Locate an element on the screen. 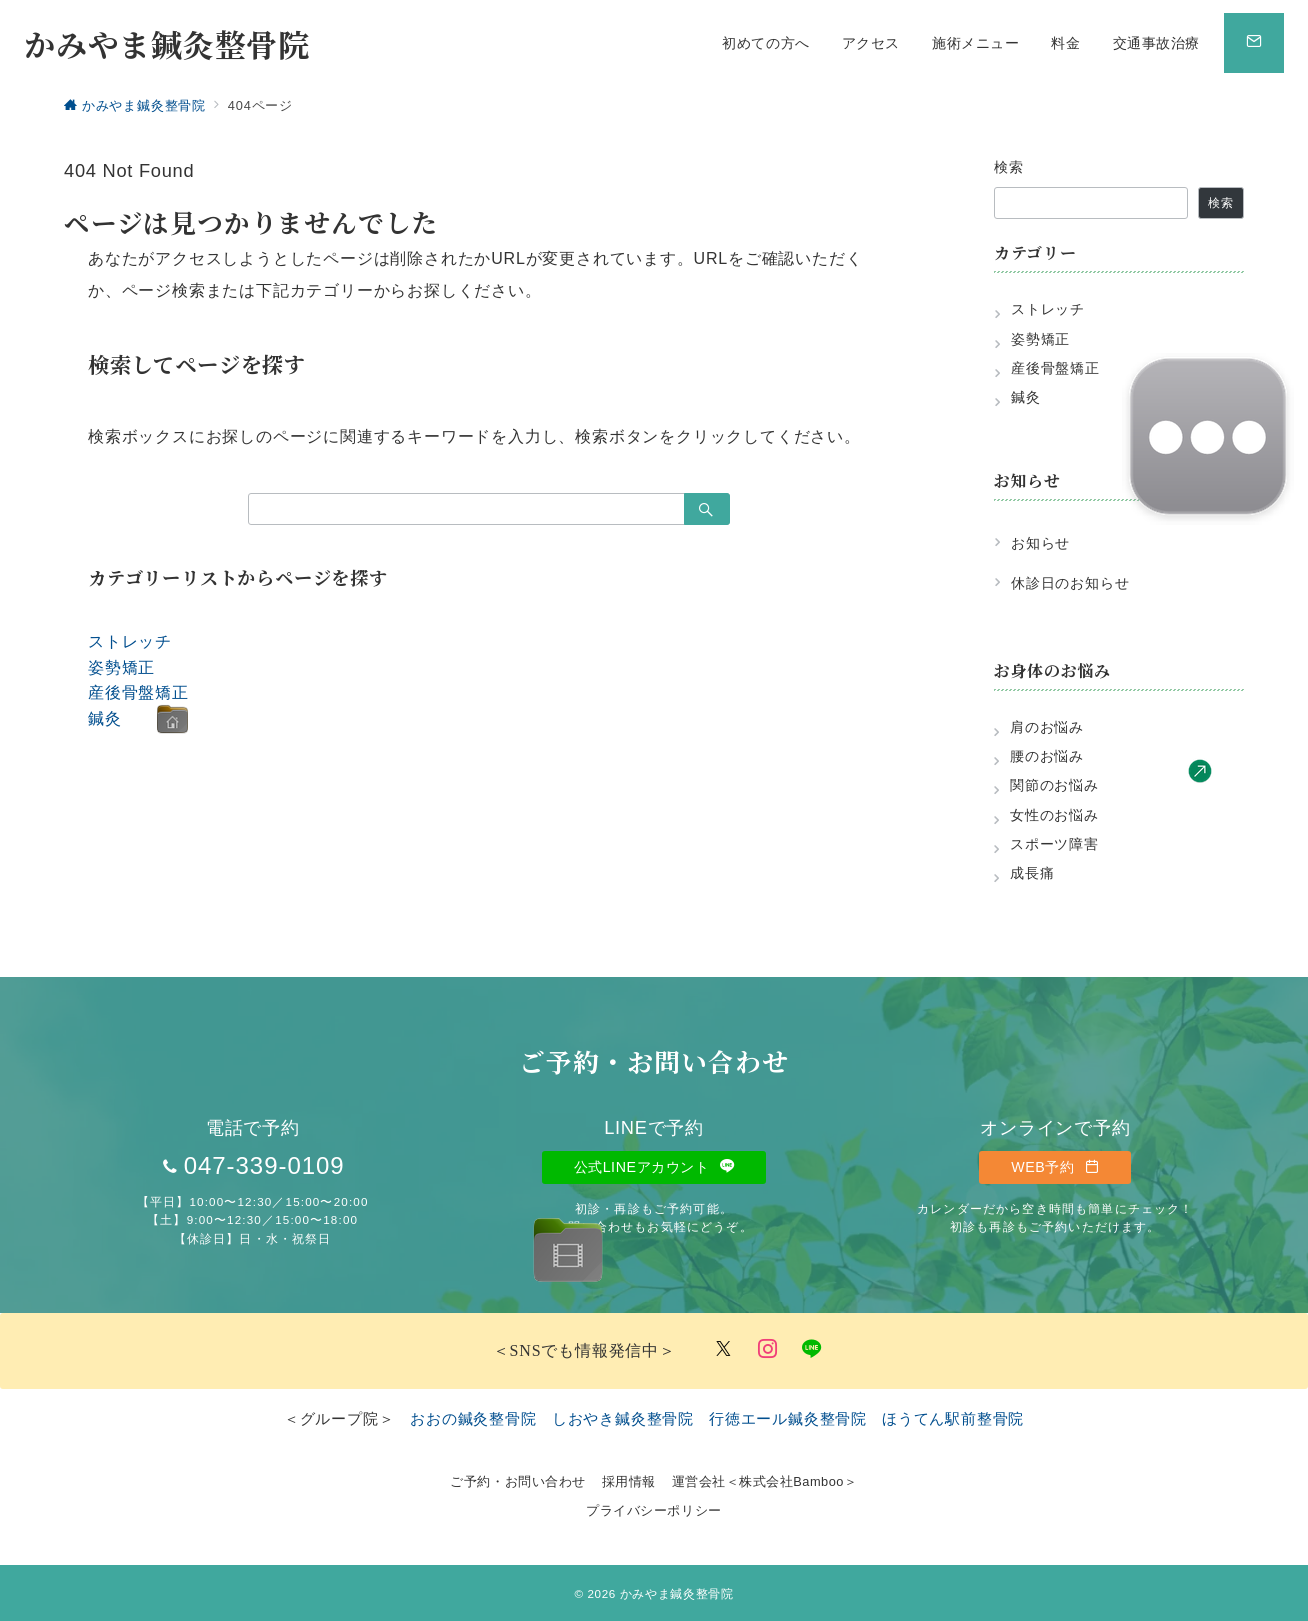  open your videos folder is located at coordinates (568, 1250).